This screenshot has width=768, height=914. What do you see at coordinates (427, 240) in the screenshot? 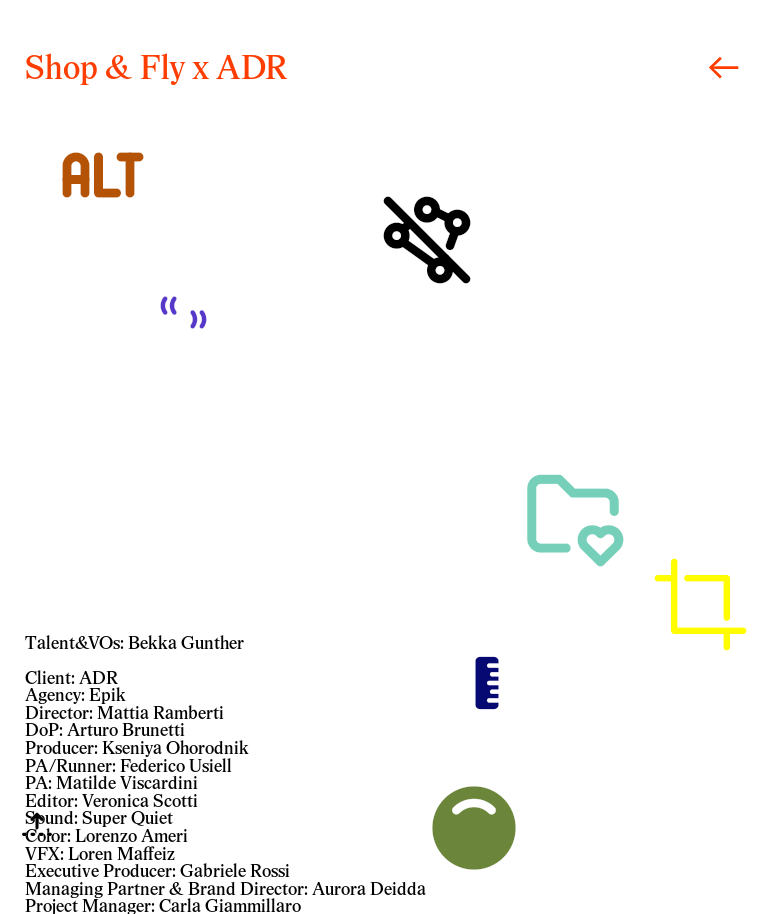
I see `disable polygon drawing tool` at bounding box center [427, 240].